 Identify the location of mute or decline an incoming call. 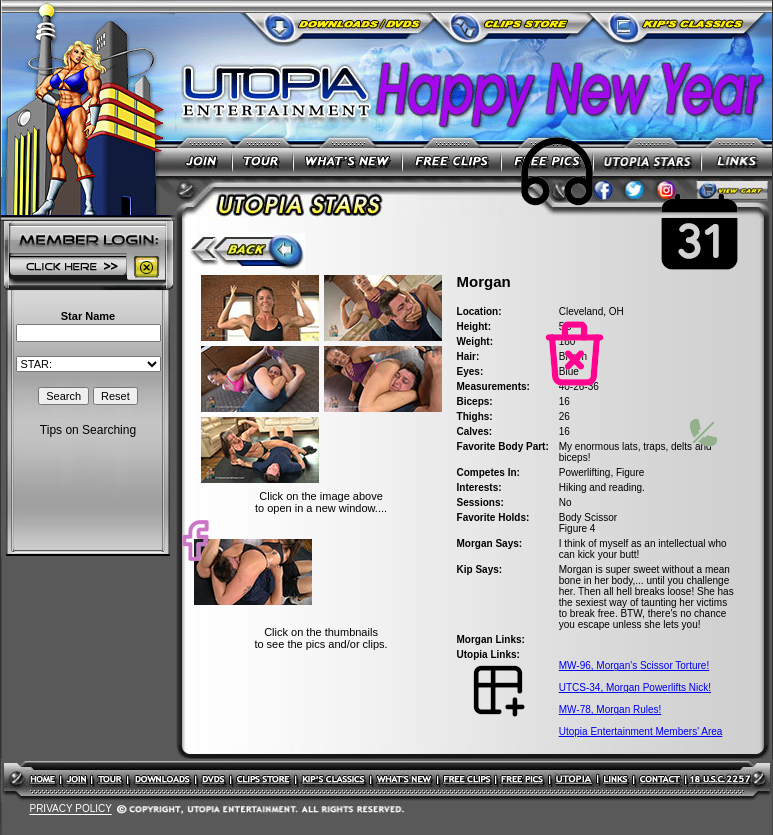
(703, 432).